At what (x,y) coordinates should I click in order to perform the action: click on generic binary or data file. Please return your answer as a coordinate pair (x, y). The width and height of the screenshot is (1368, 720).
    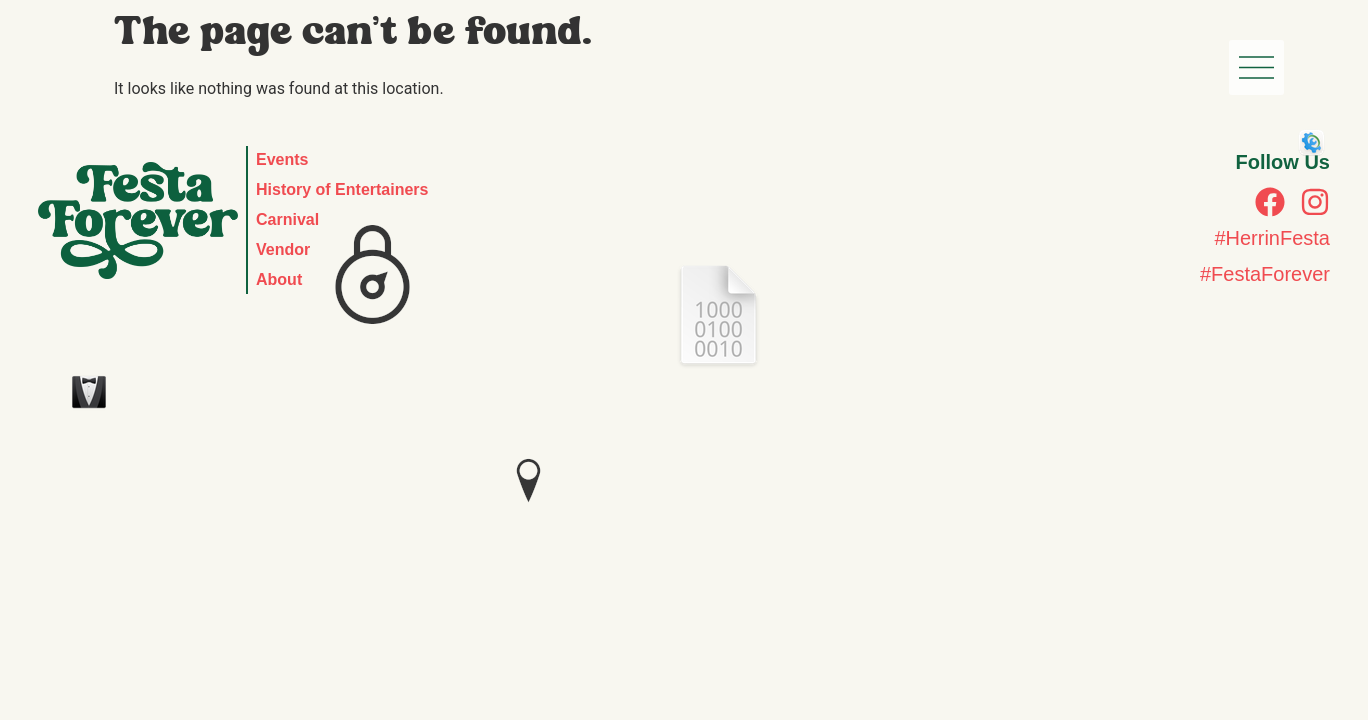
    Looking at the image, I should click on (718, 316).